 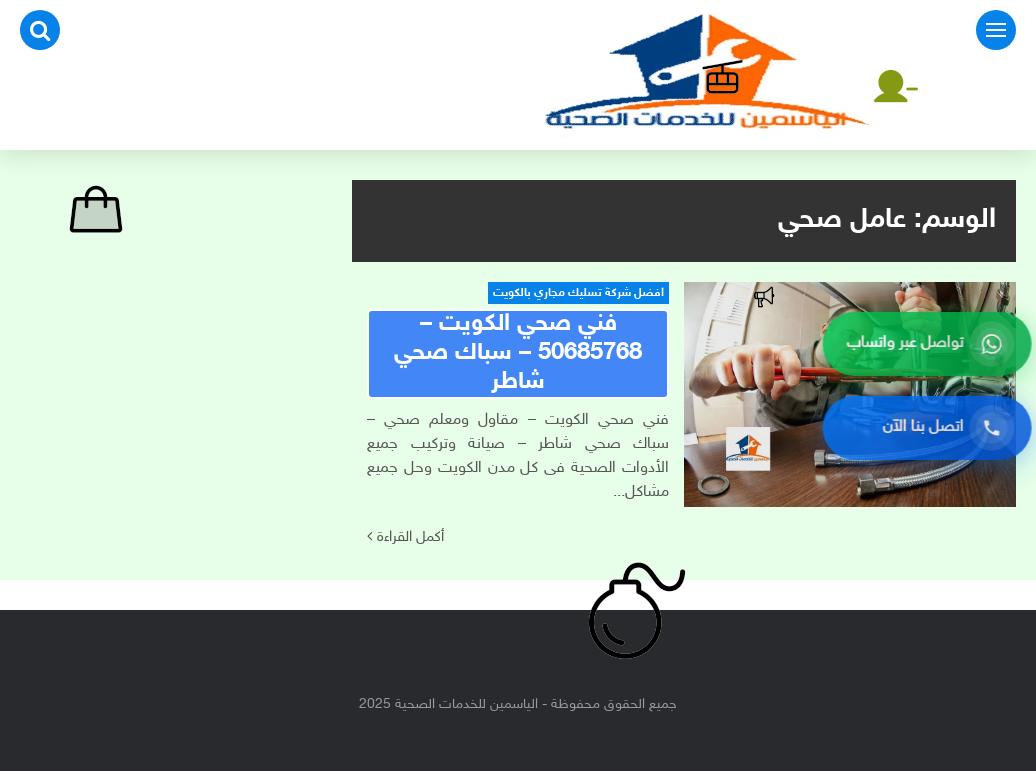 I want to click on view your shopping bag, so click(x=96, y=212).